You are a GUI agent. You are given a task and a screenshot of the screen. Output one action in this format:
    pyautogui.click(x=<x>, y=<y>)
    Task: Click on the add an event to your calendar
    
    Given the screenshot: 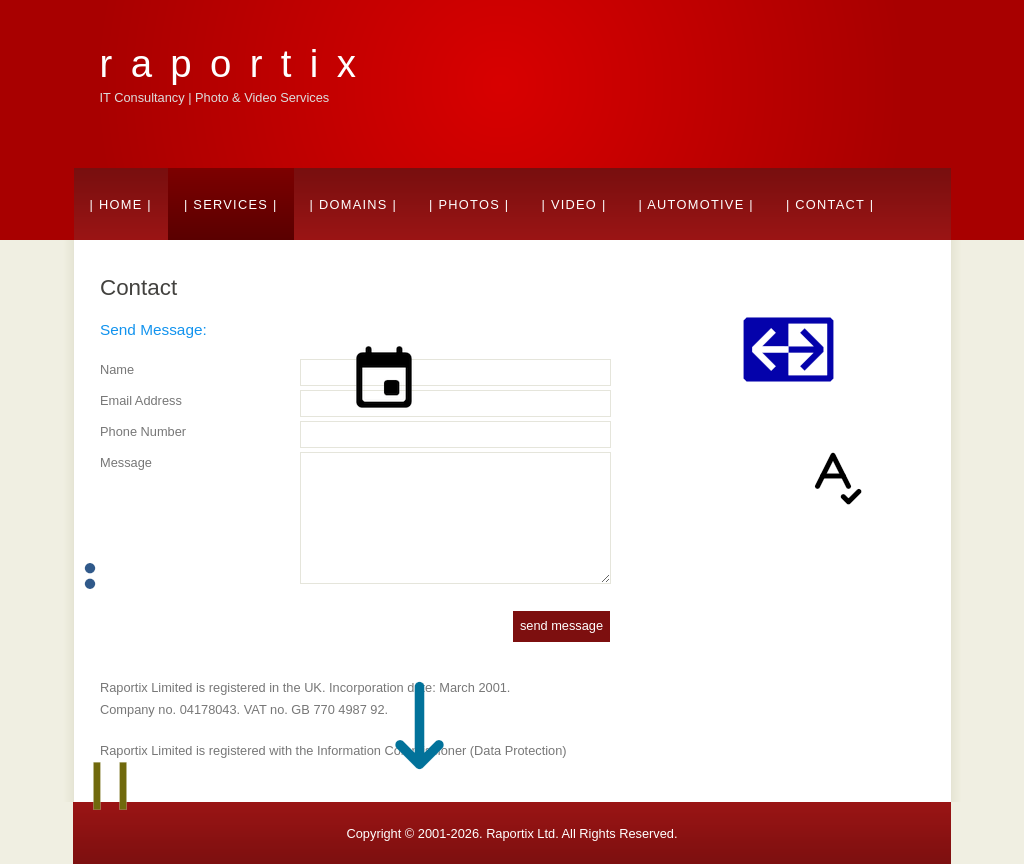 What is the action you would take?
    pyautogui.click(x=384, y=380)
    